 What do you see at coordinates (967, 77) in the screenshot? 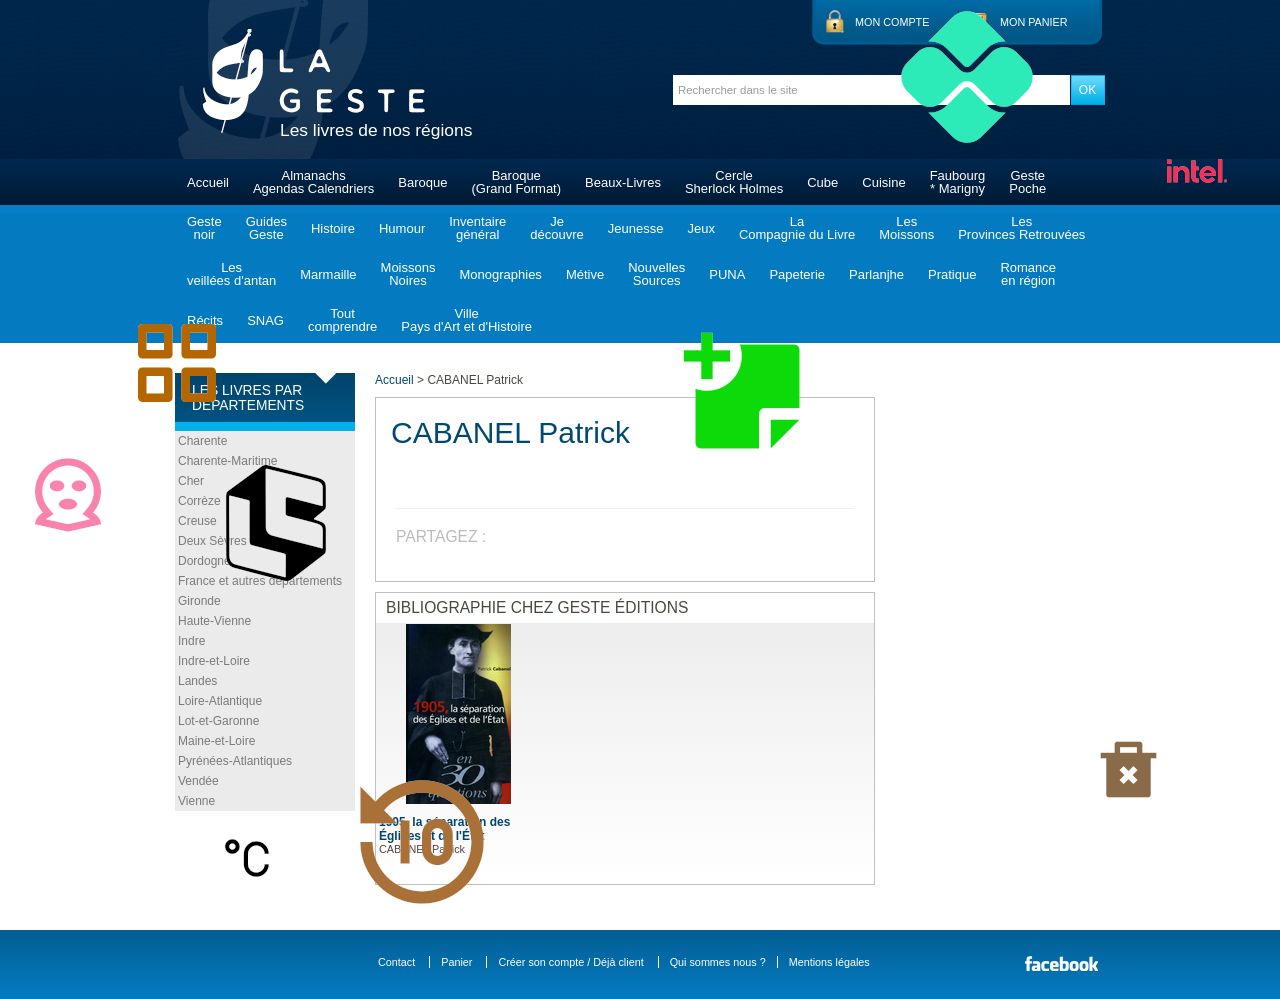
I see `pay with pix instant payment` at bounding box center [967, 77].